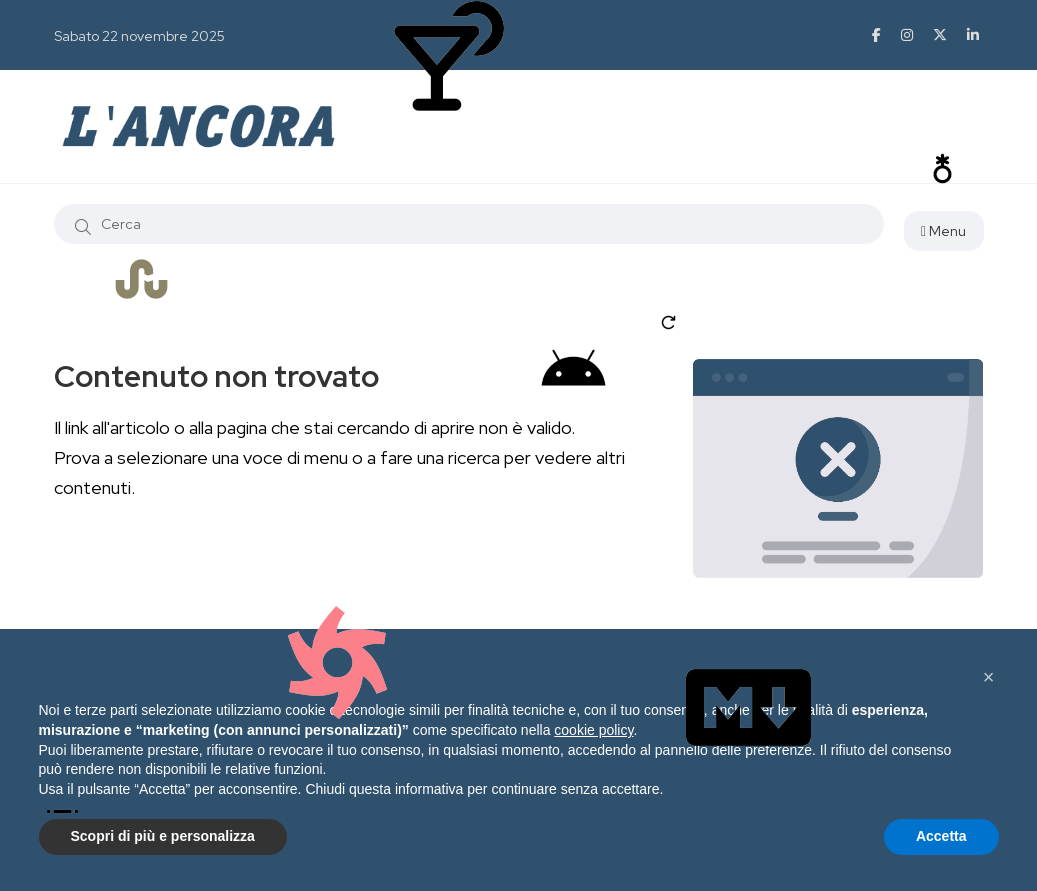 Image resolution: width=1037 pixels, height=891 pixels. I want to click on redo the last undone action, so click(668, 322).